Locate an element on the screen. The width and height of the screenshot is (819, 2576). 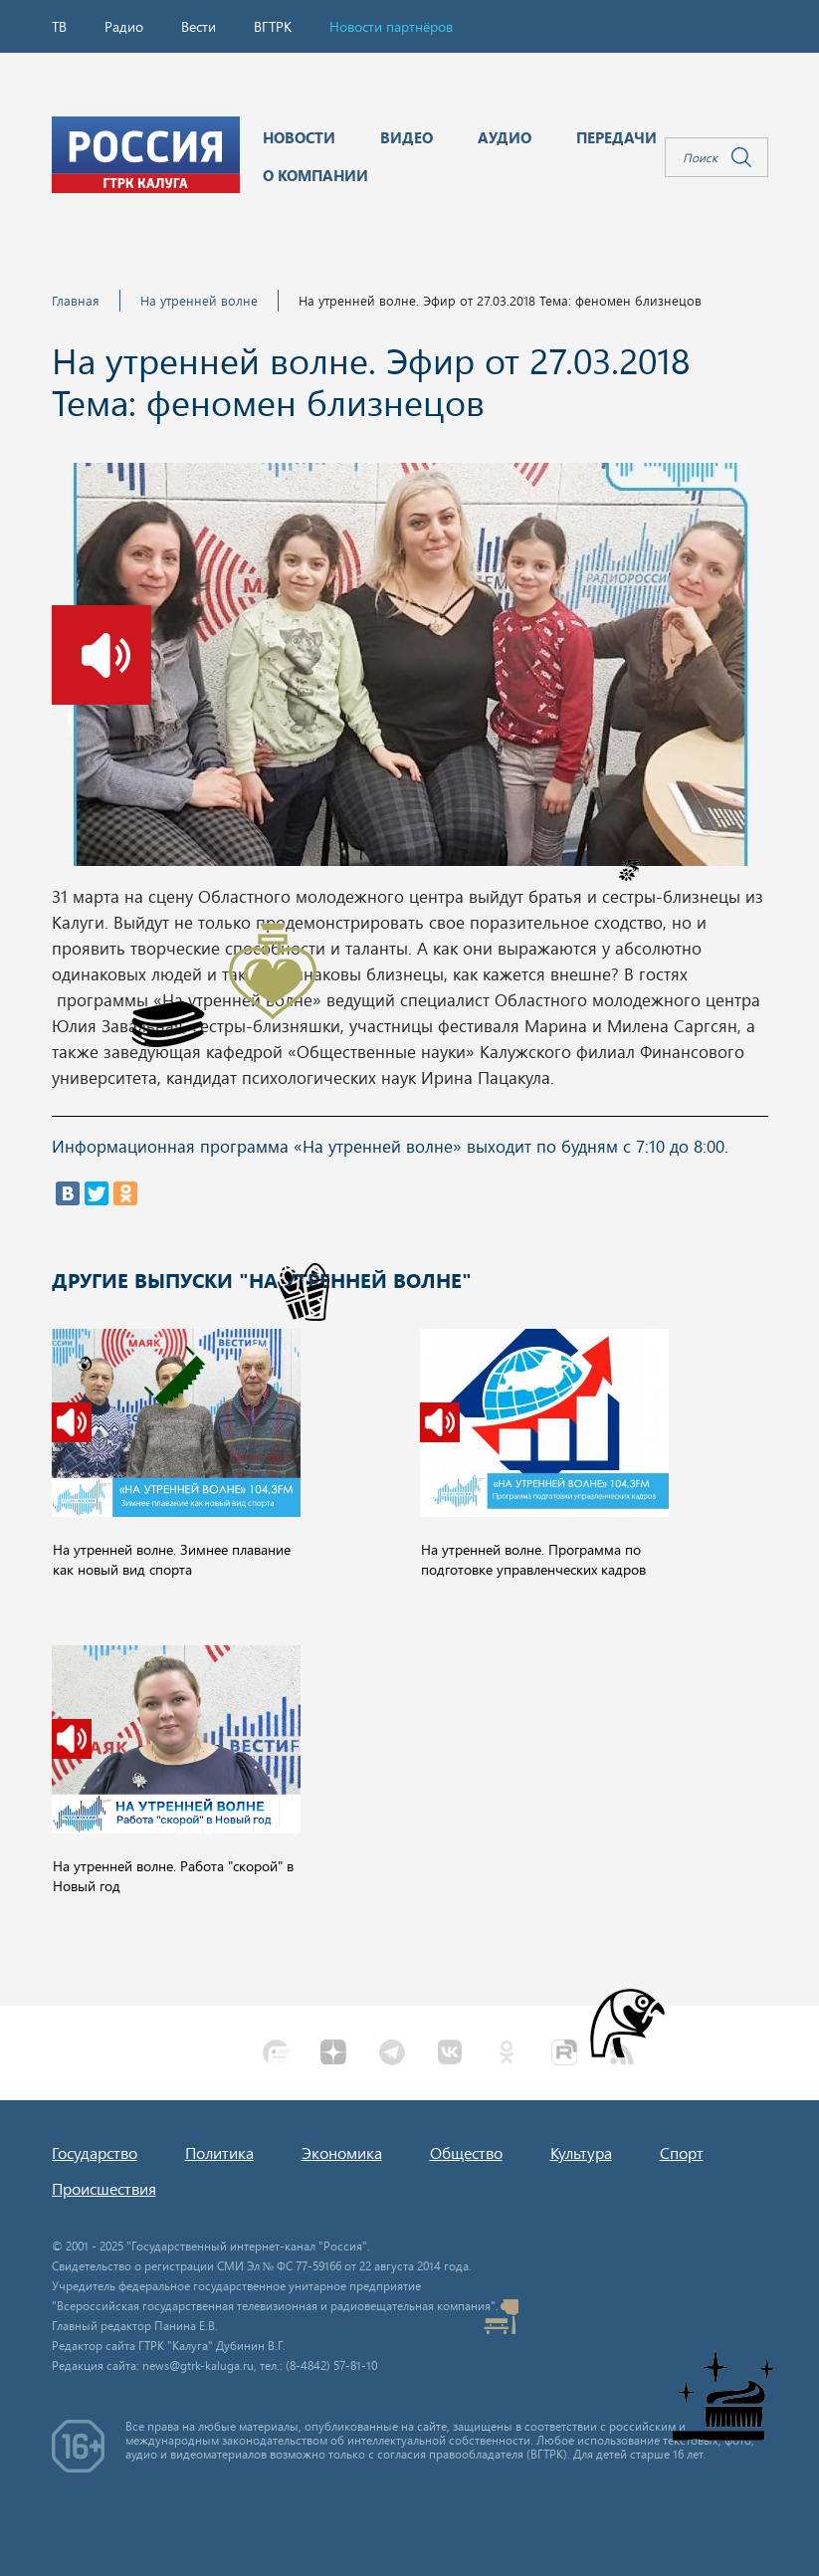
view ancient Egyptian artifacts or exhibits is located at coordinates (304, 1292).